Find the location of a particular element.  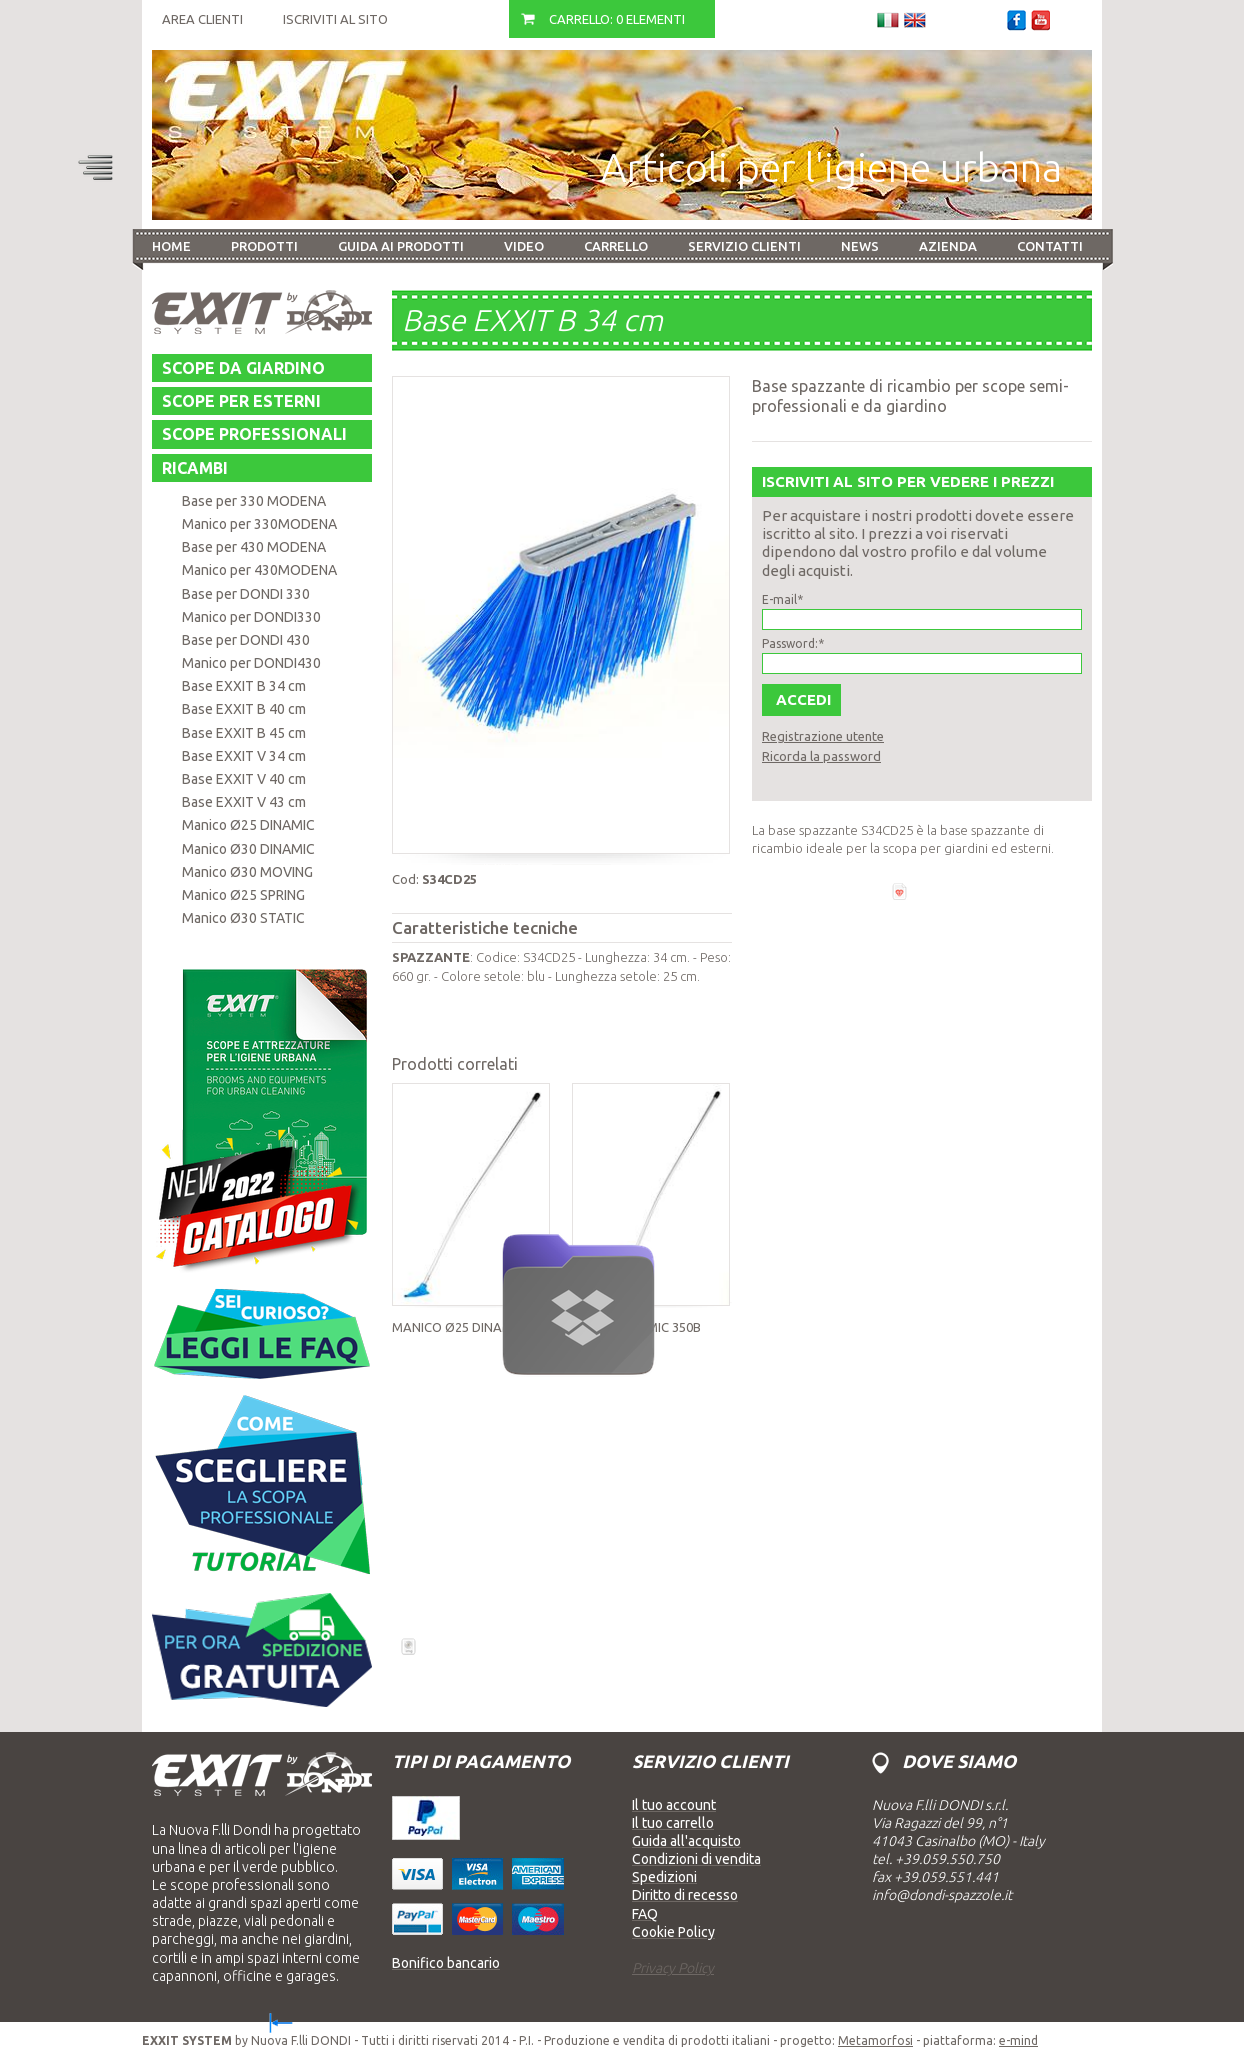

open your Dropbox synced folder is located at coordinates (578, 1304).